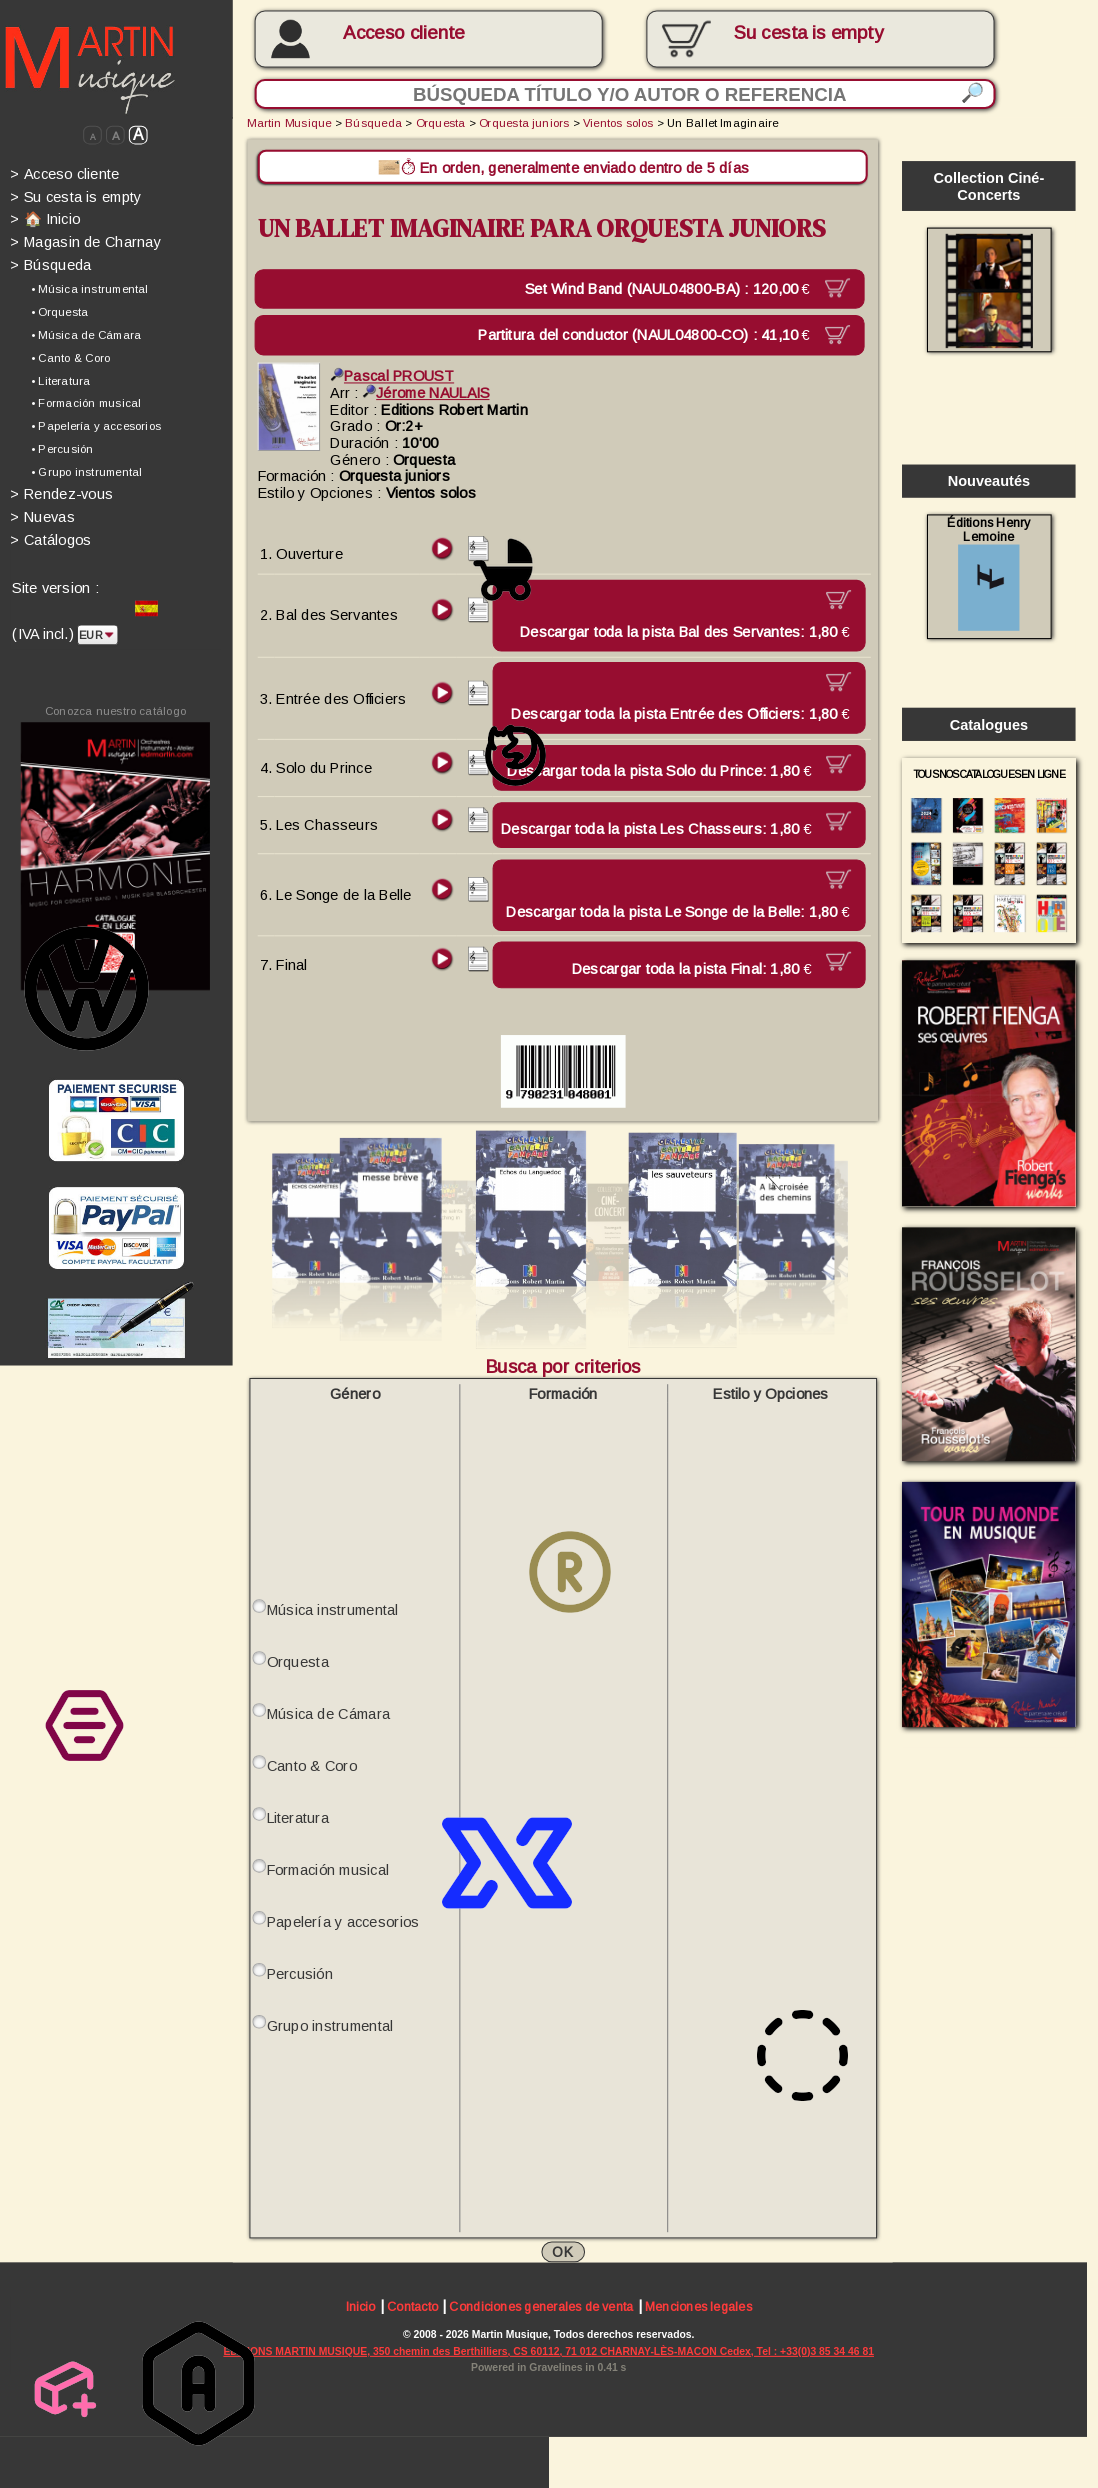 The height and width of the screenshot is (2488, 1098). What do you see at coordinates (198, 2383) in the screenshot?
I see `select option A in a multi-choice interface` at bounding box center [198, 2383].